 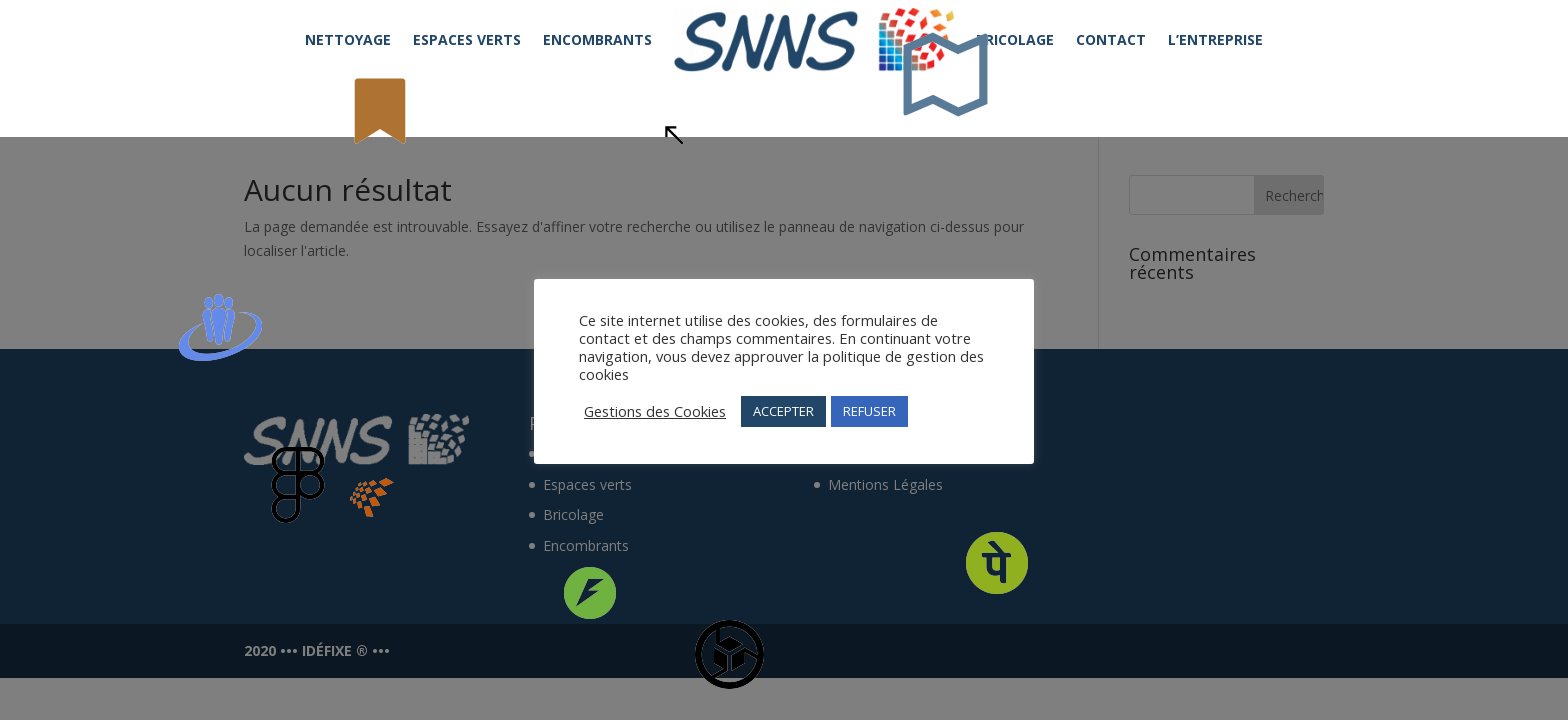 I want to click on FastAPI framework branding or integration, so click(x=590, y=593).